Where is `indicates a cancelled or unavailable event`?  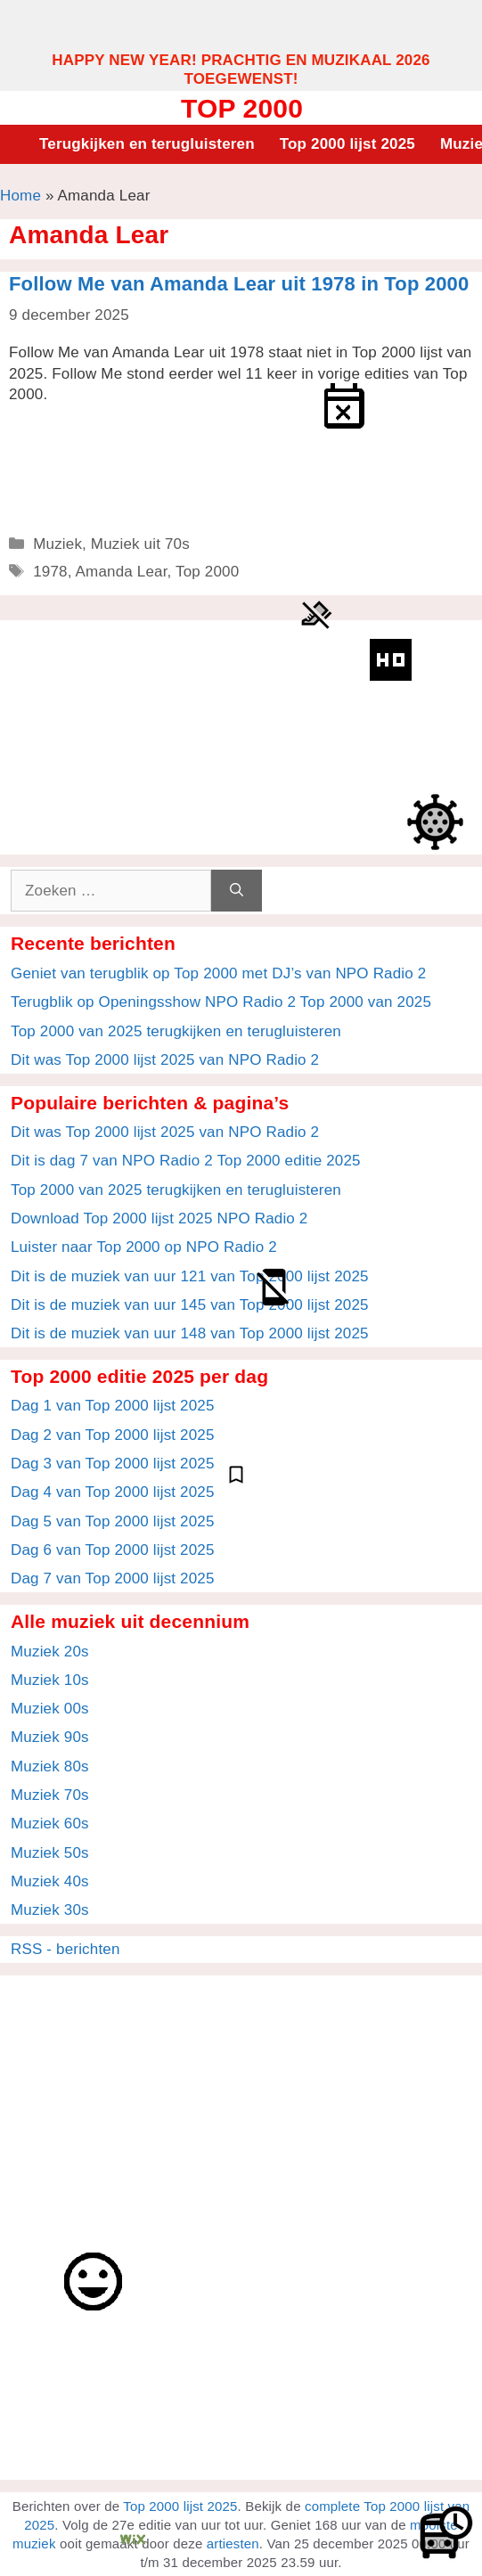 indicates a cancelled or unavailable event is located at coordinates (344, 408).